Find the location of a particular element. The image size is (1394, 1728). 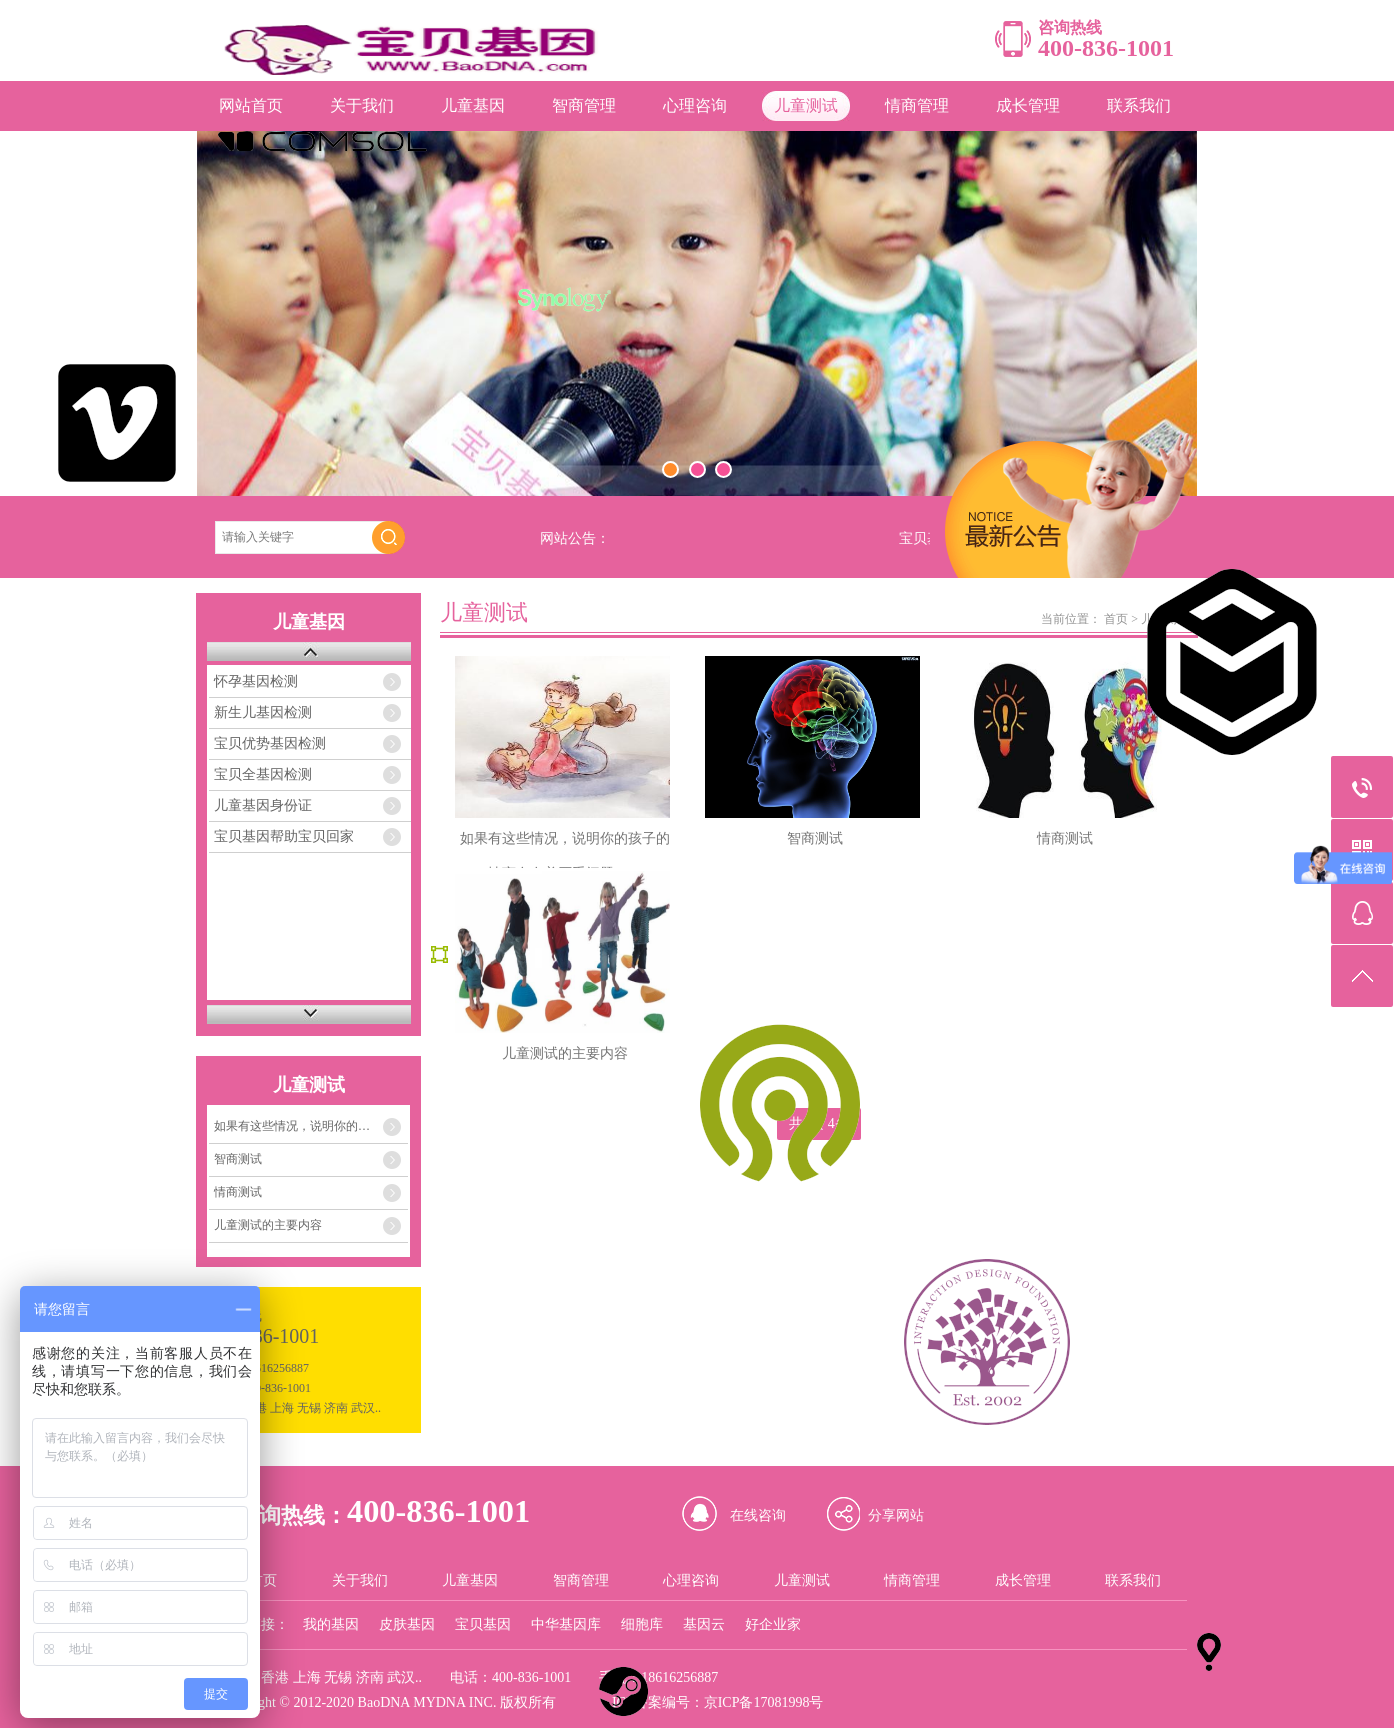

open Steam gaming platform is located at coordinates (623, 1691).